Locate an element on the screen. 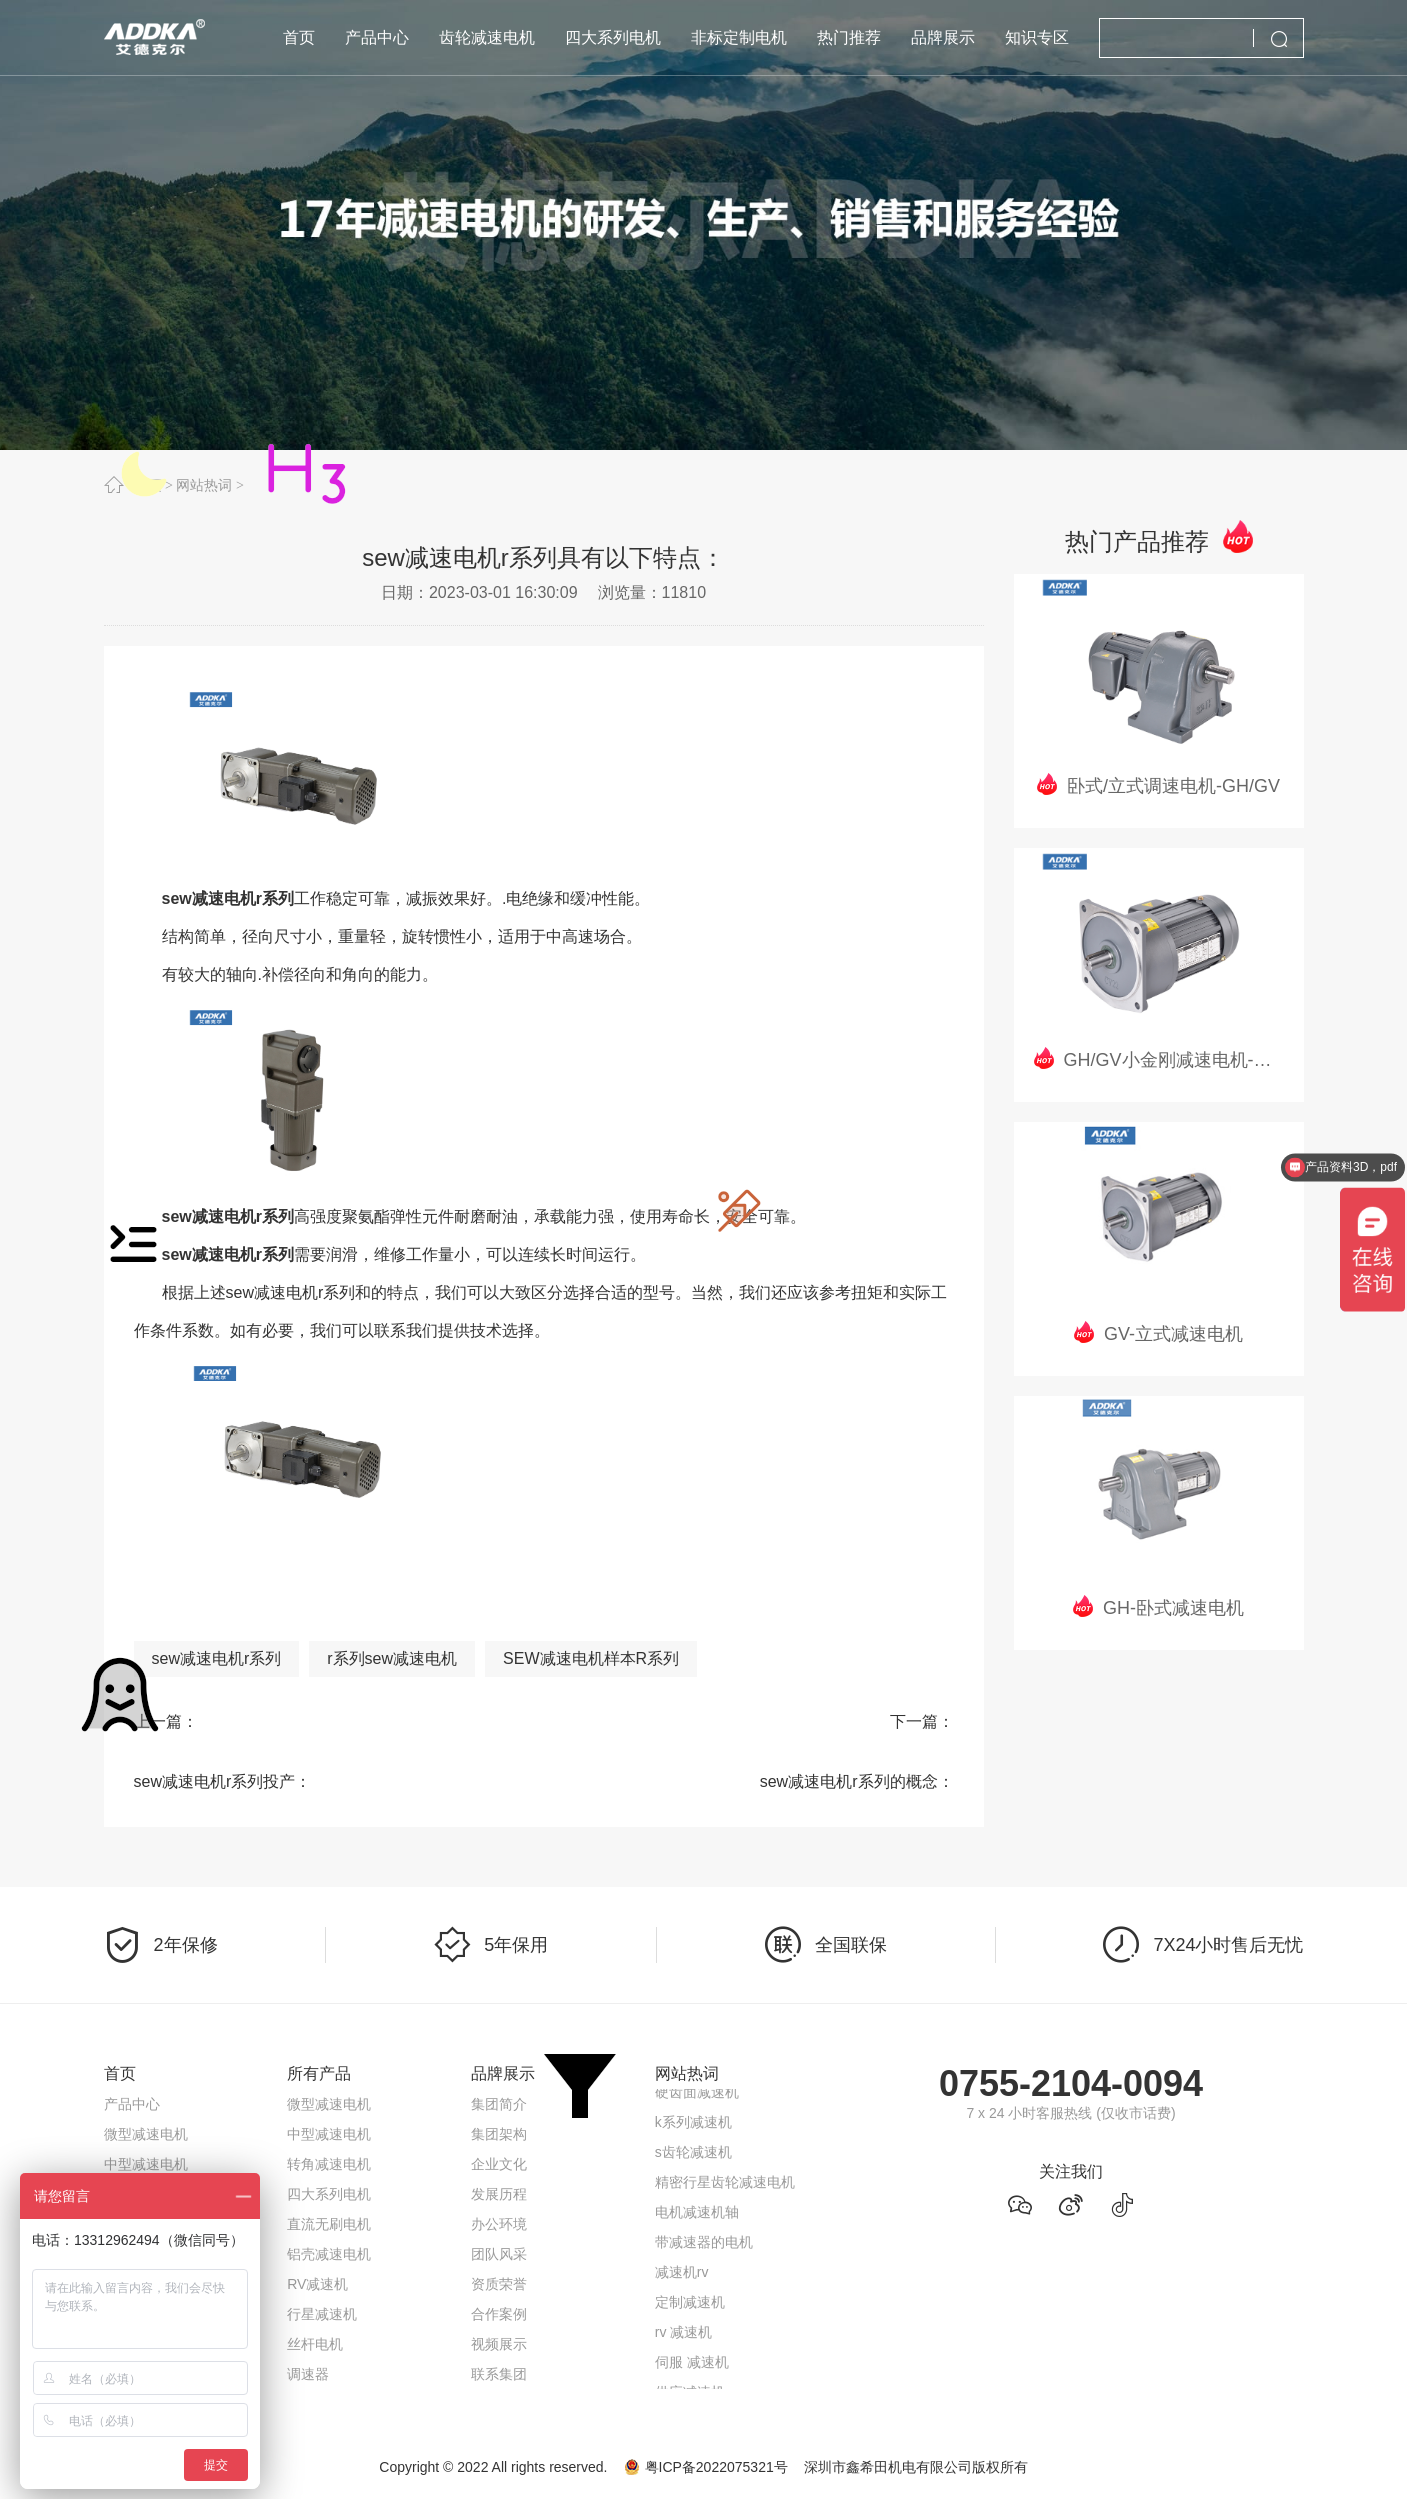 The height and width of the screenshot is (2499, 1407). switch to dark mode is located at coordinates (144, 474).